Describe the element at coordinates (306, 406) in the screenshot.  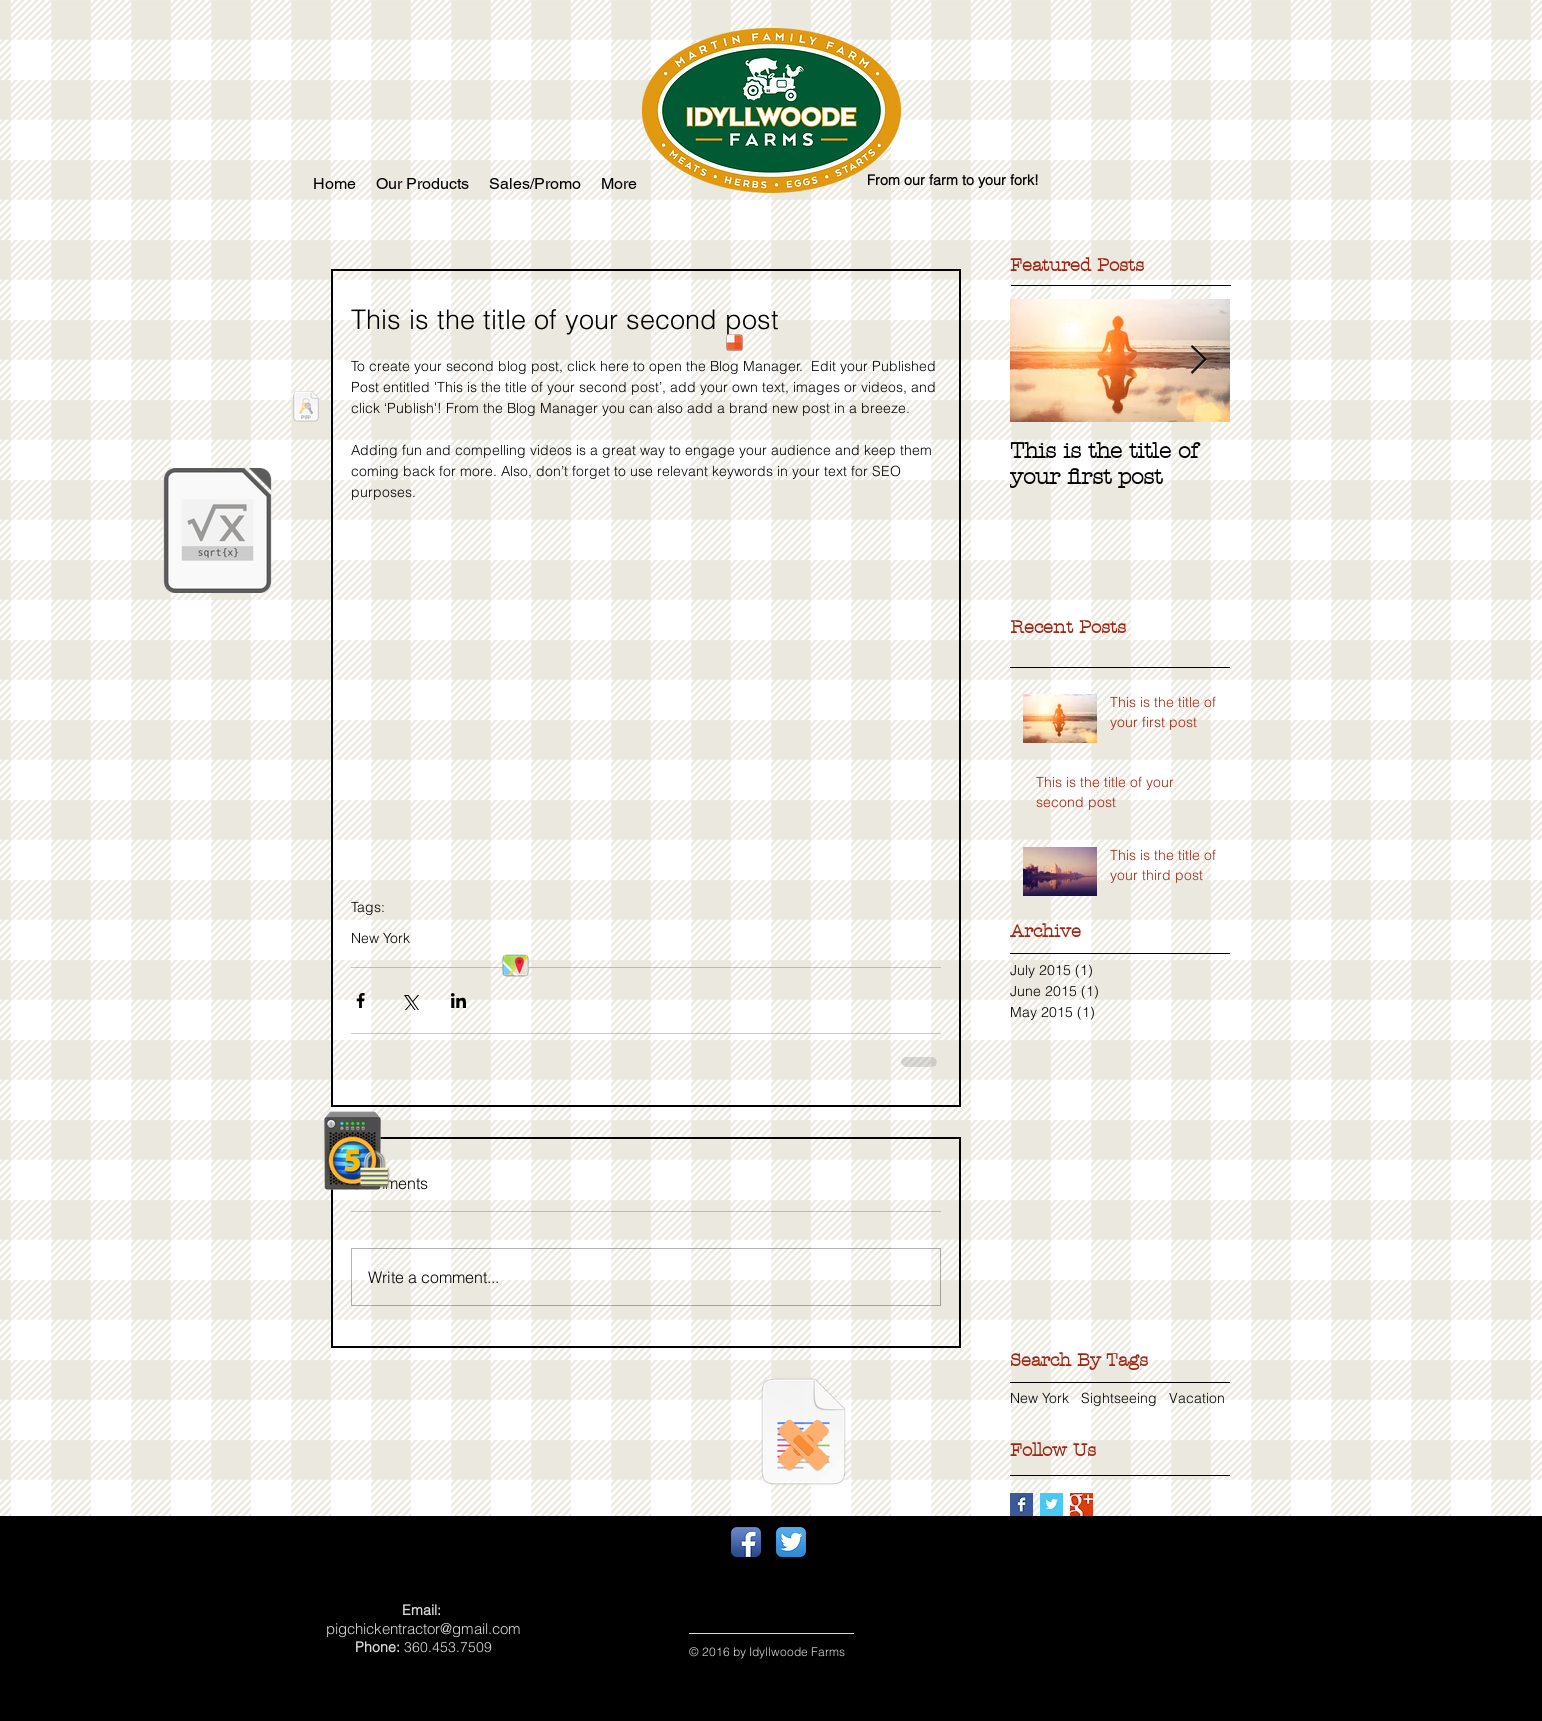
I see `a PGP encryption key file` at that location.